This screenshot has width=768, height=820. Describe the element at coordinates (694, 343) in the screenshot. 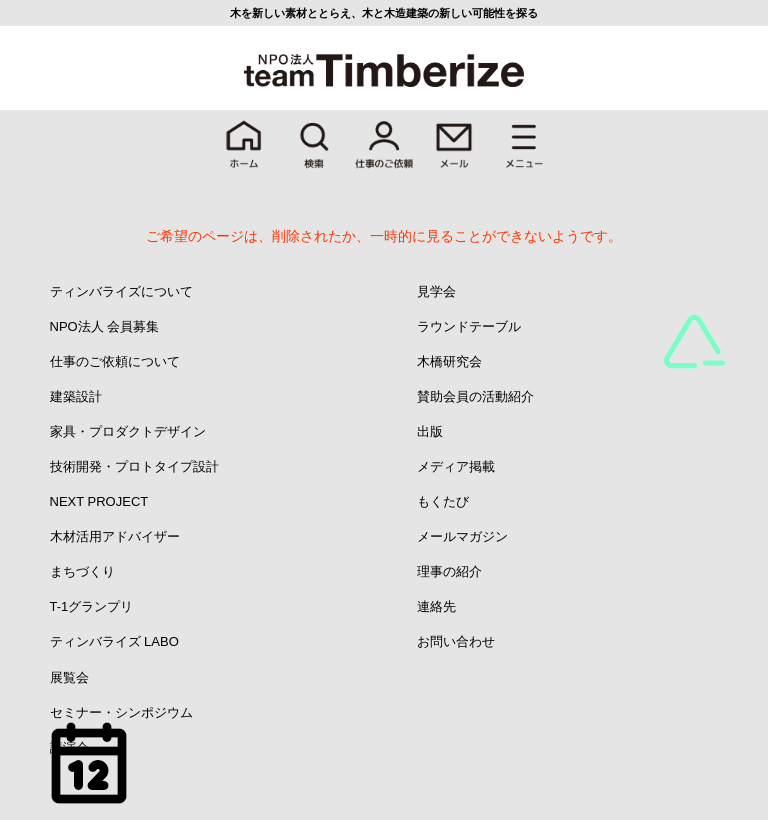

I see `decrease priority or warning level` at that location.